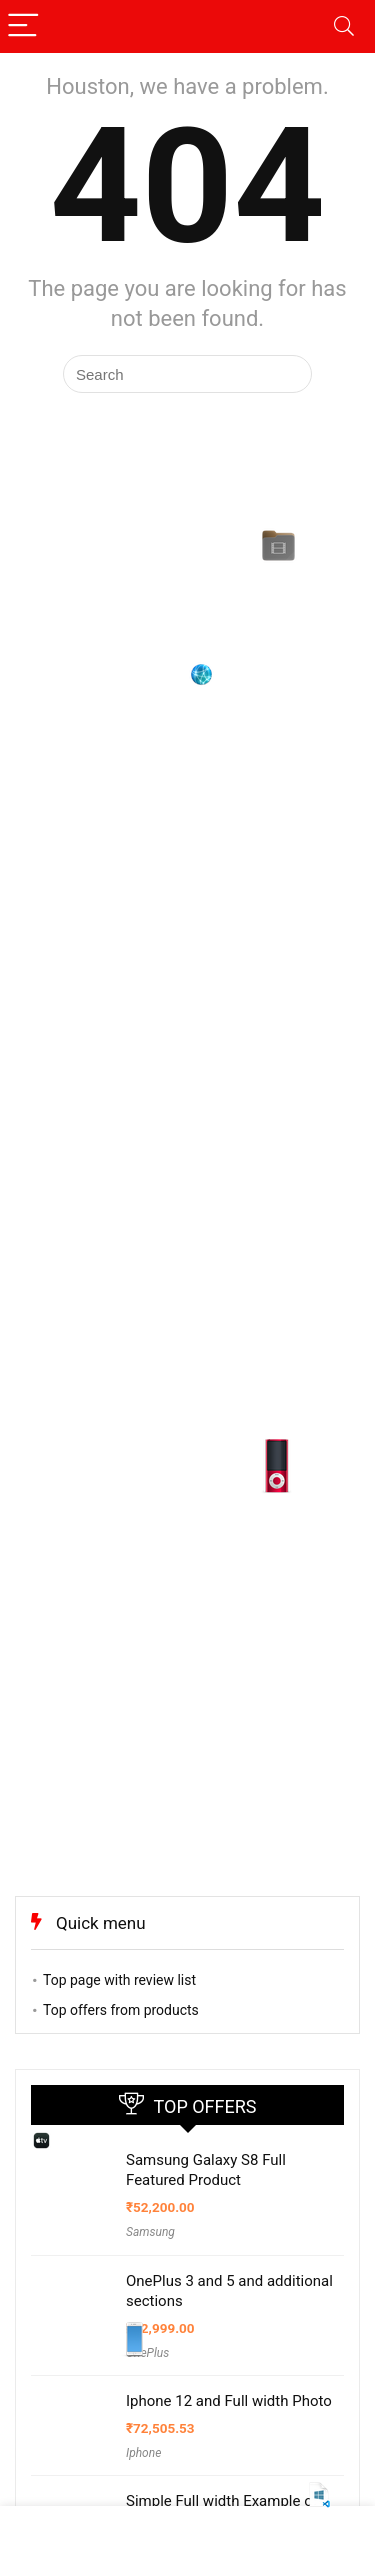  Describe the element at coordinates (201, 674) in the screenshot. I see `access network settings` at that location.